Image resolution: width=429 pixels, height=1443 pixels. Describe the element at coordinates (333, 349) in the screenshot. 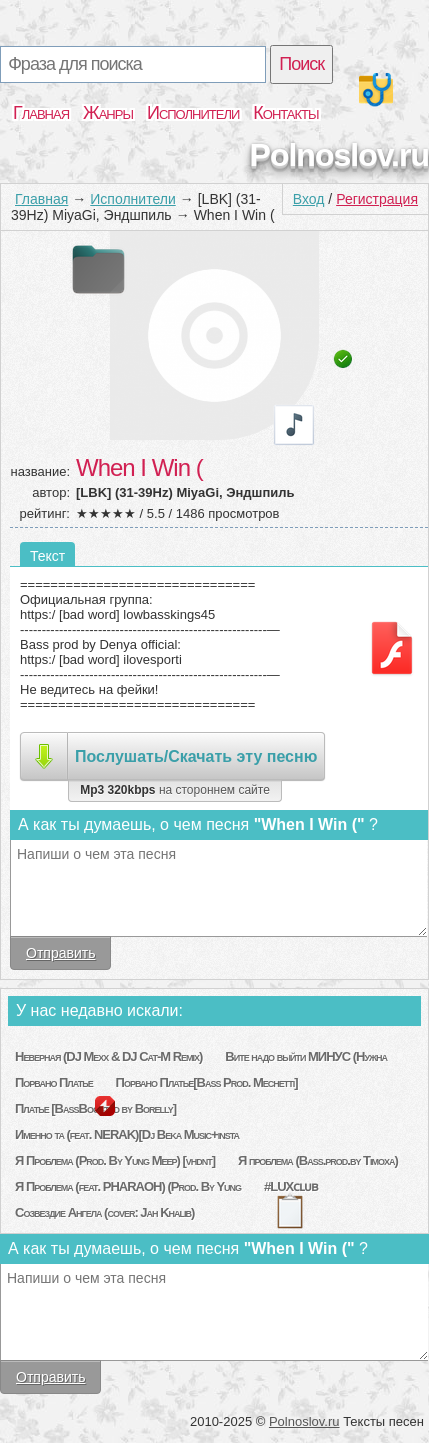

I see `indicates a successfully completed action` at that location.